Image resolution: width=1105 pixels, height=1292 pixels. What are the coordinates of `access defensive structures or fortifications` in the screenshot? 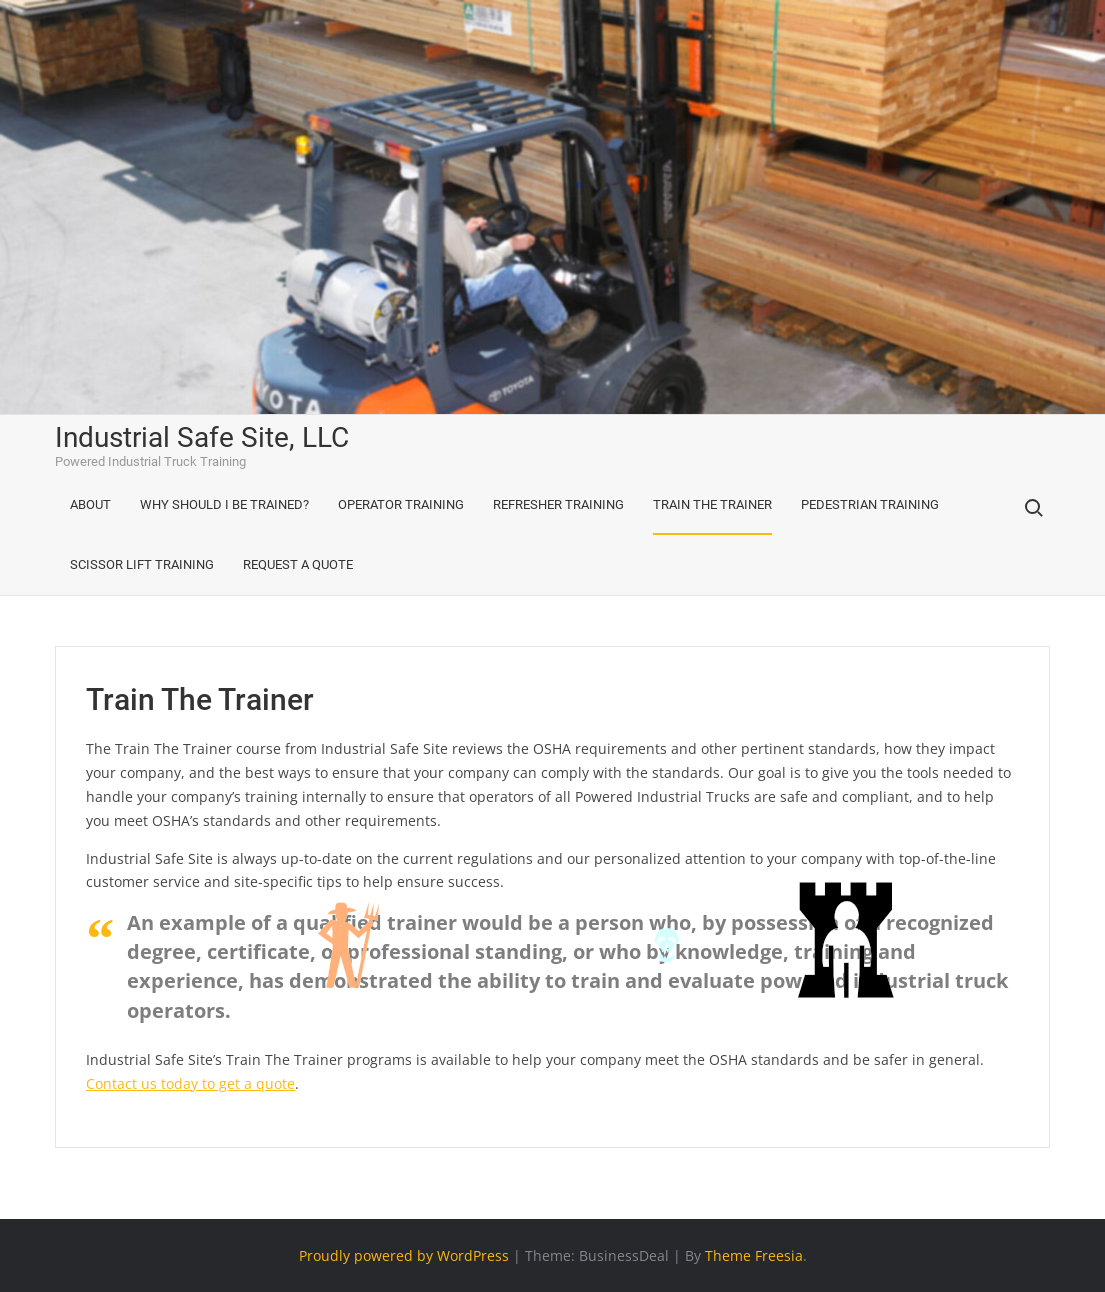 It's located at (845, 940).